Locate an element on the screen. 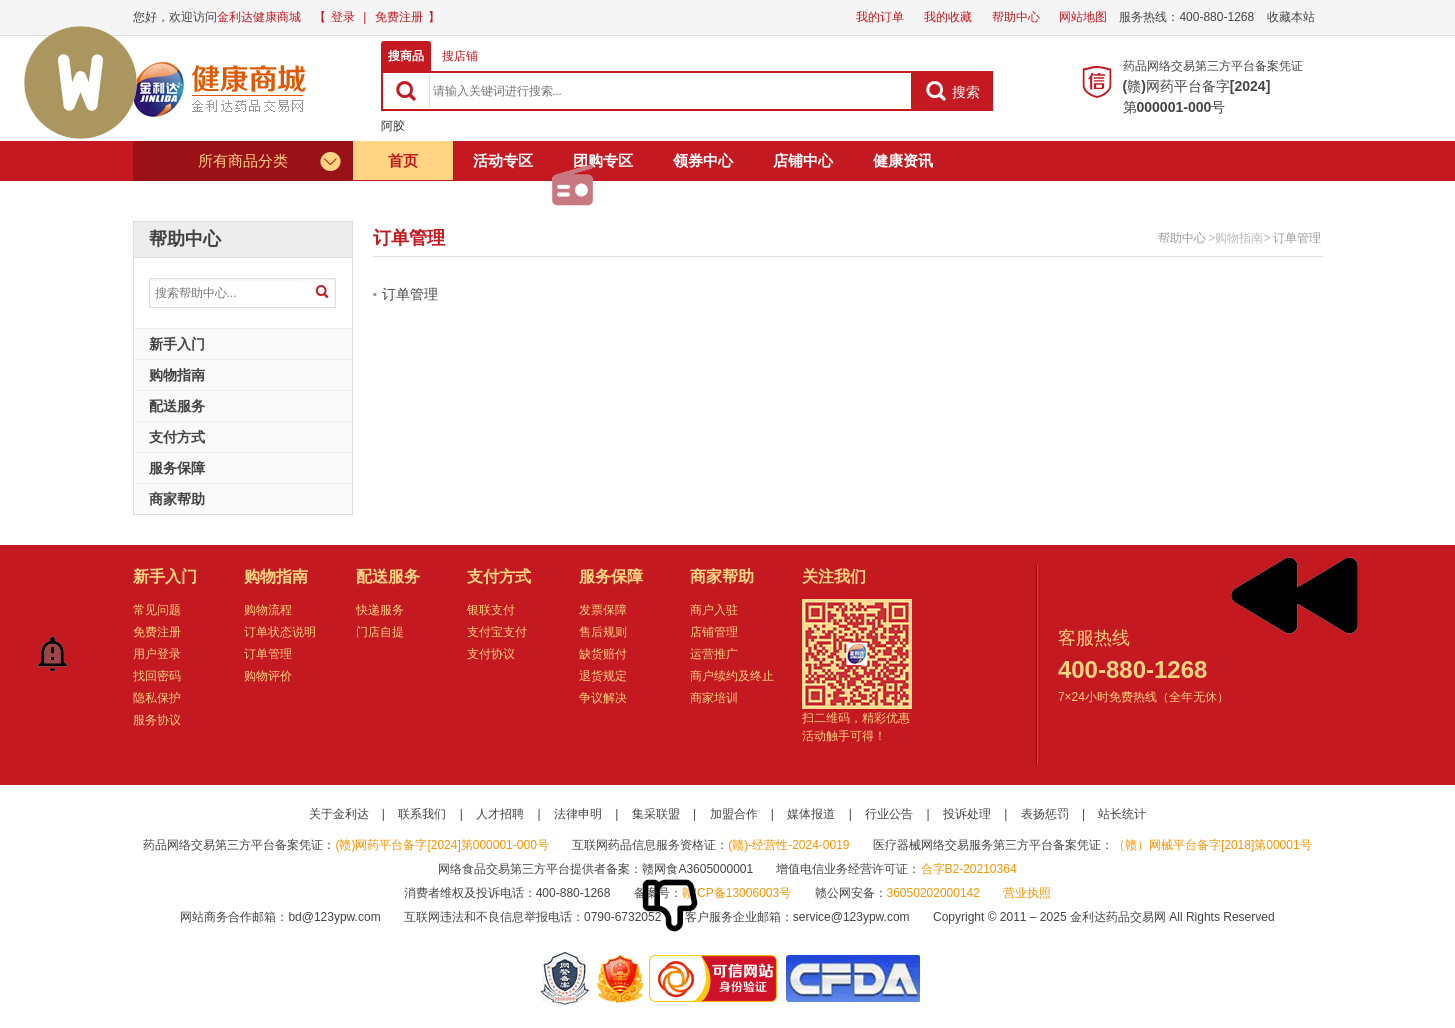 This screenshot has width=1455, height=1028. access radio or audio streaming is located at coordinates (572, 187).